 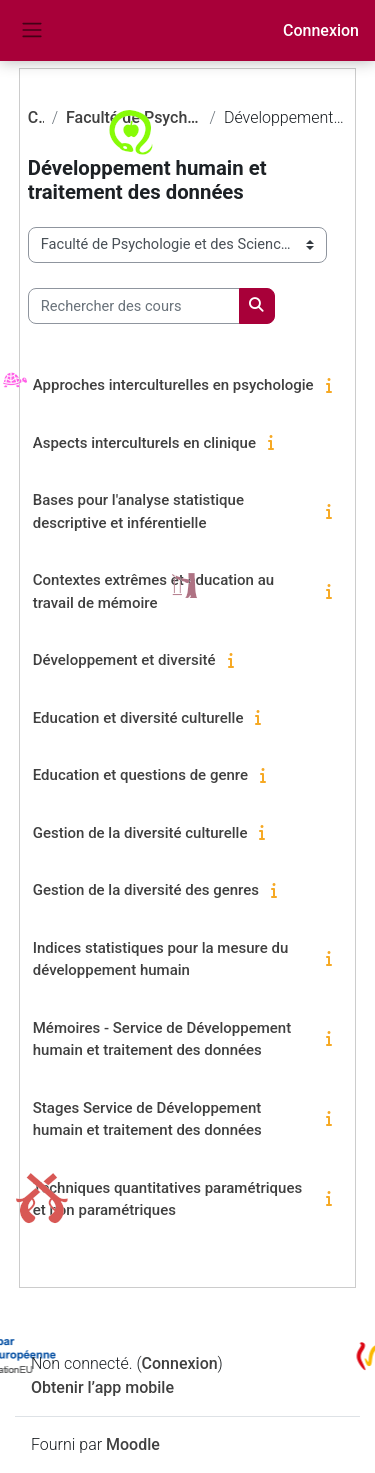 I want to click on indicates a temptation or forbidden choice in gameplay, so click(x=131, y=132).